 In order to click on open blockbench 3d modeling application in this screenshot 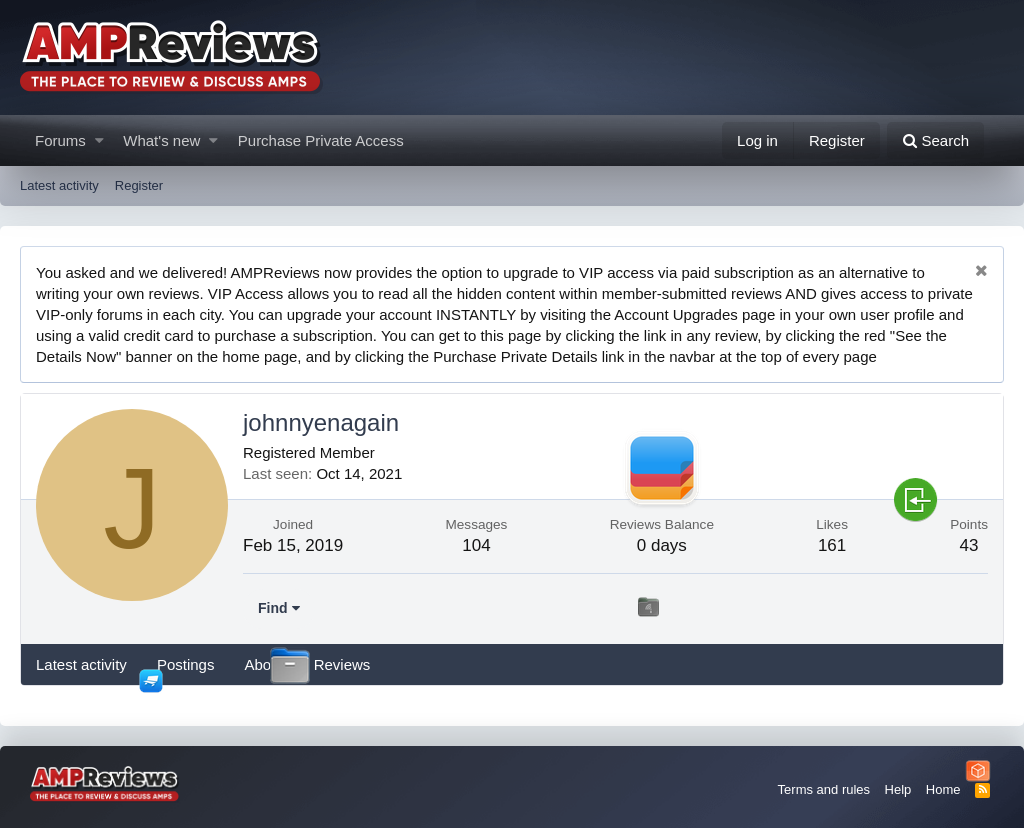, I will do `click(151, 681)`.